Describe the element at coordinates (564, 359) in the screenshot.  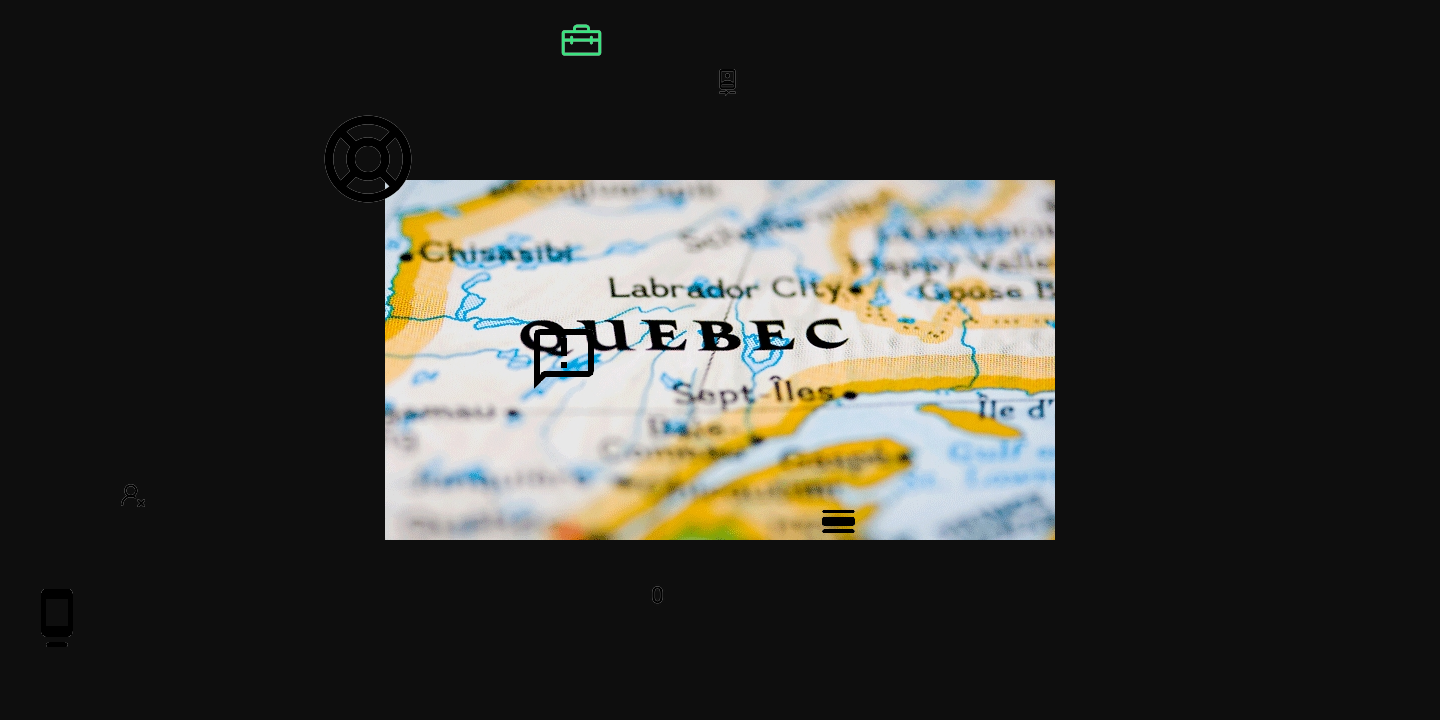
I see `view announcements or alerts` at that location.